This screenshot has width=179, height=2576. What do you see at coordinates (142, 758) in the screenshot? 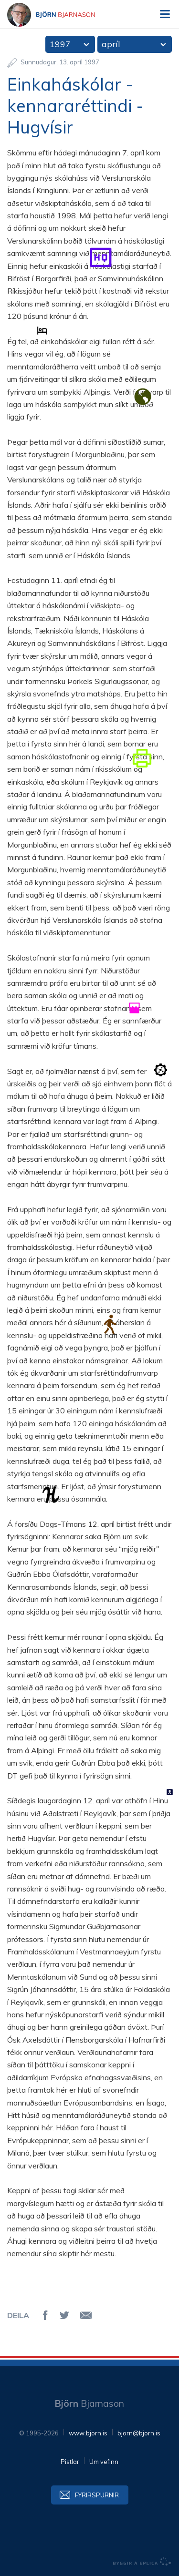
I see `print the current document` at bounding box center [142, 758].